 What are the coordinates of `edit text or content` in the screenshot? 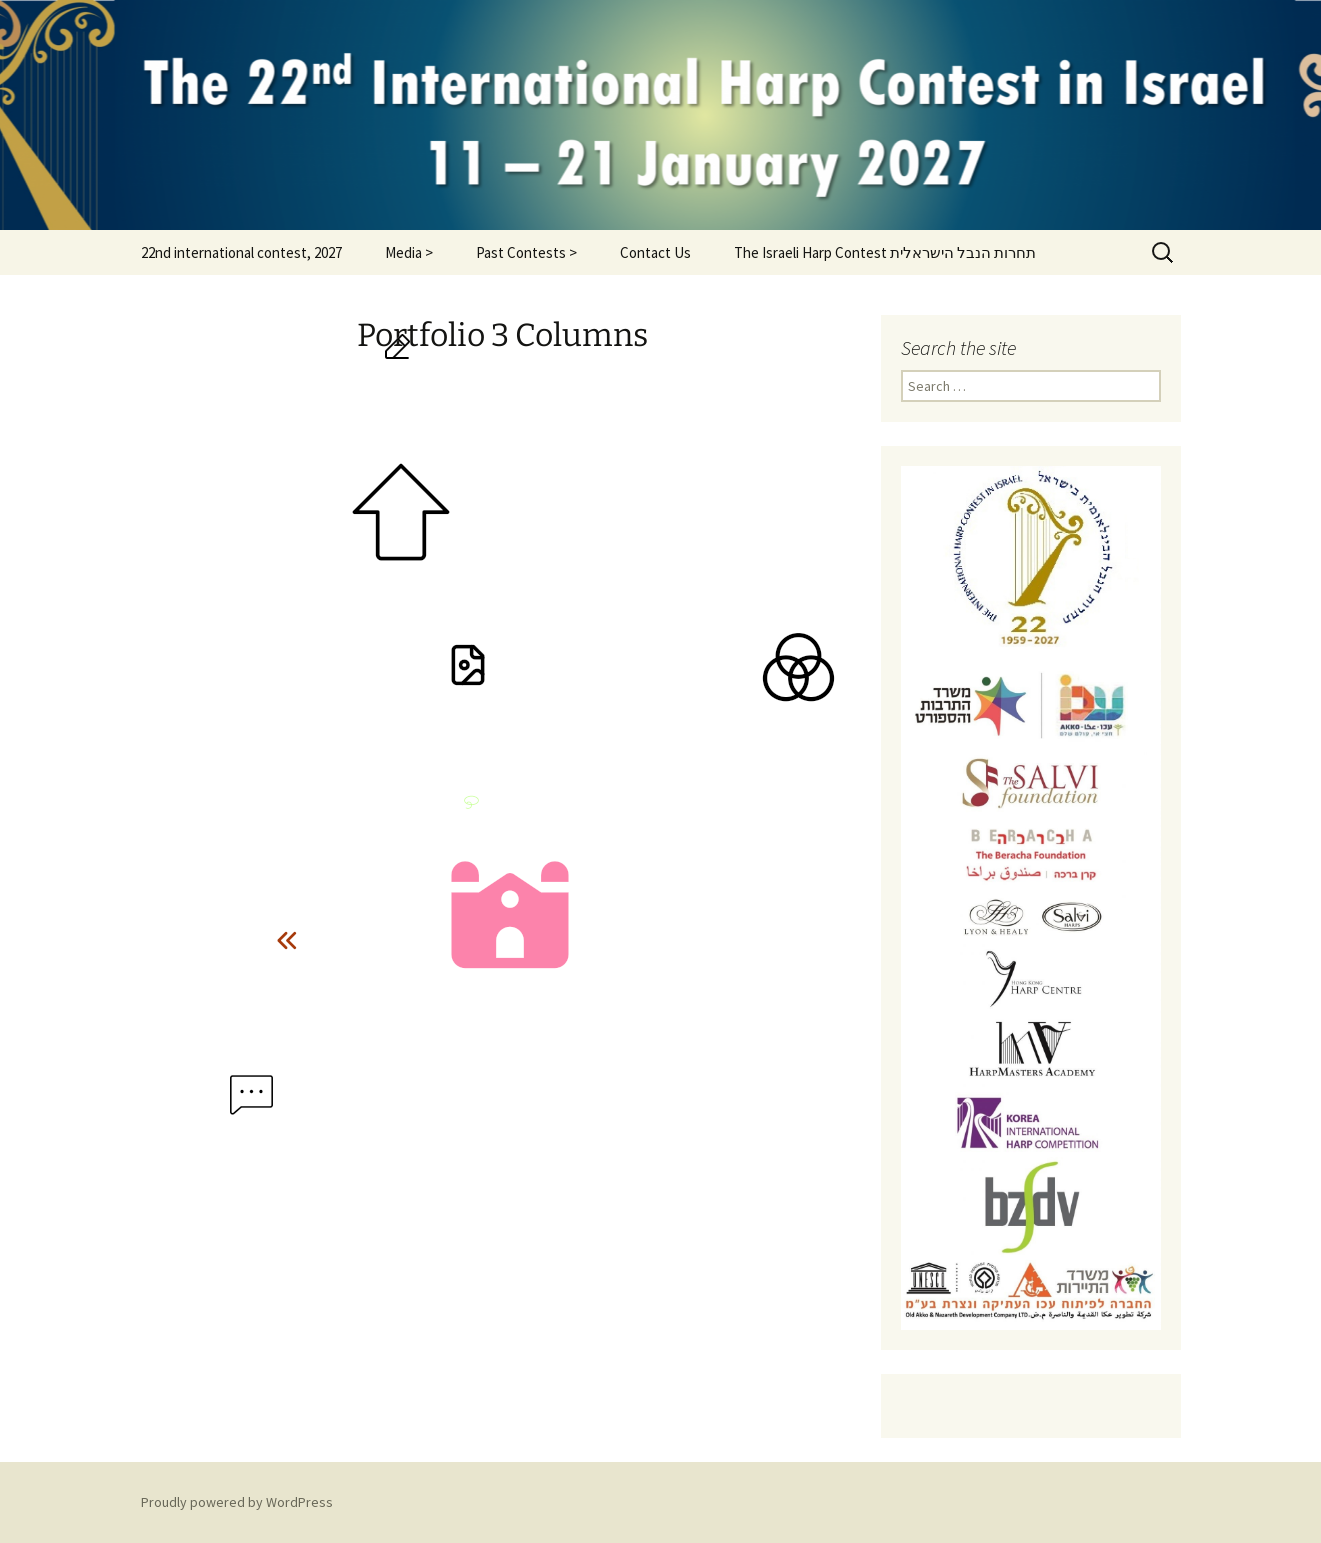 It's located at (397, 347).